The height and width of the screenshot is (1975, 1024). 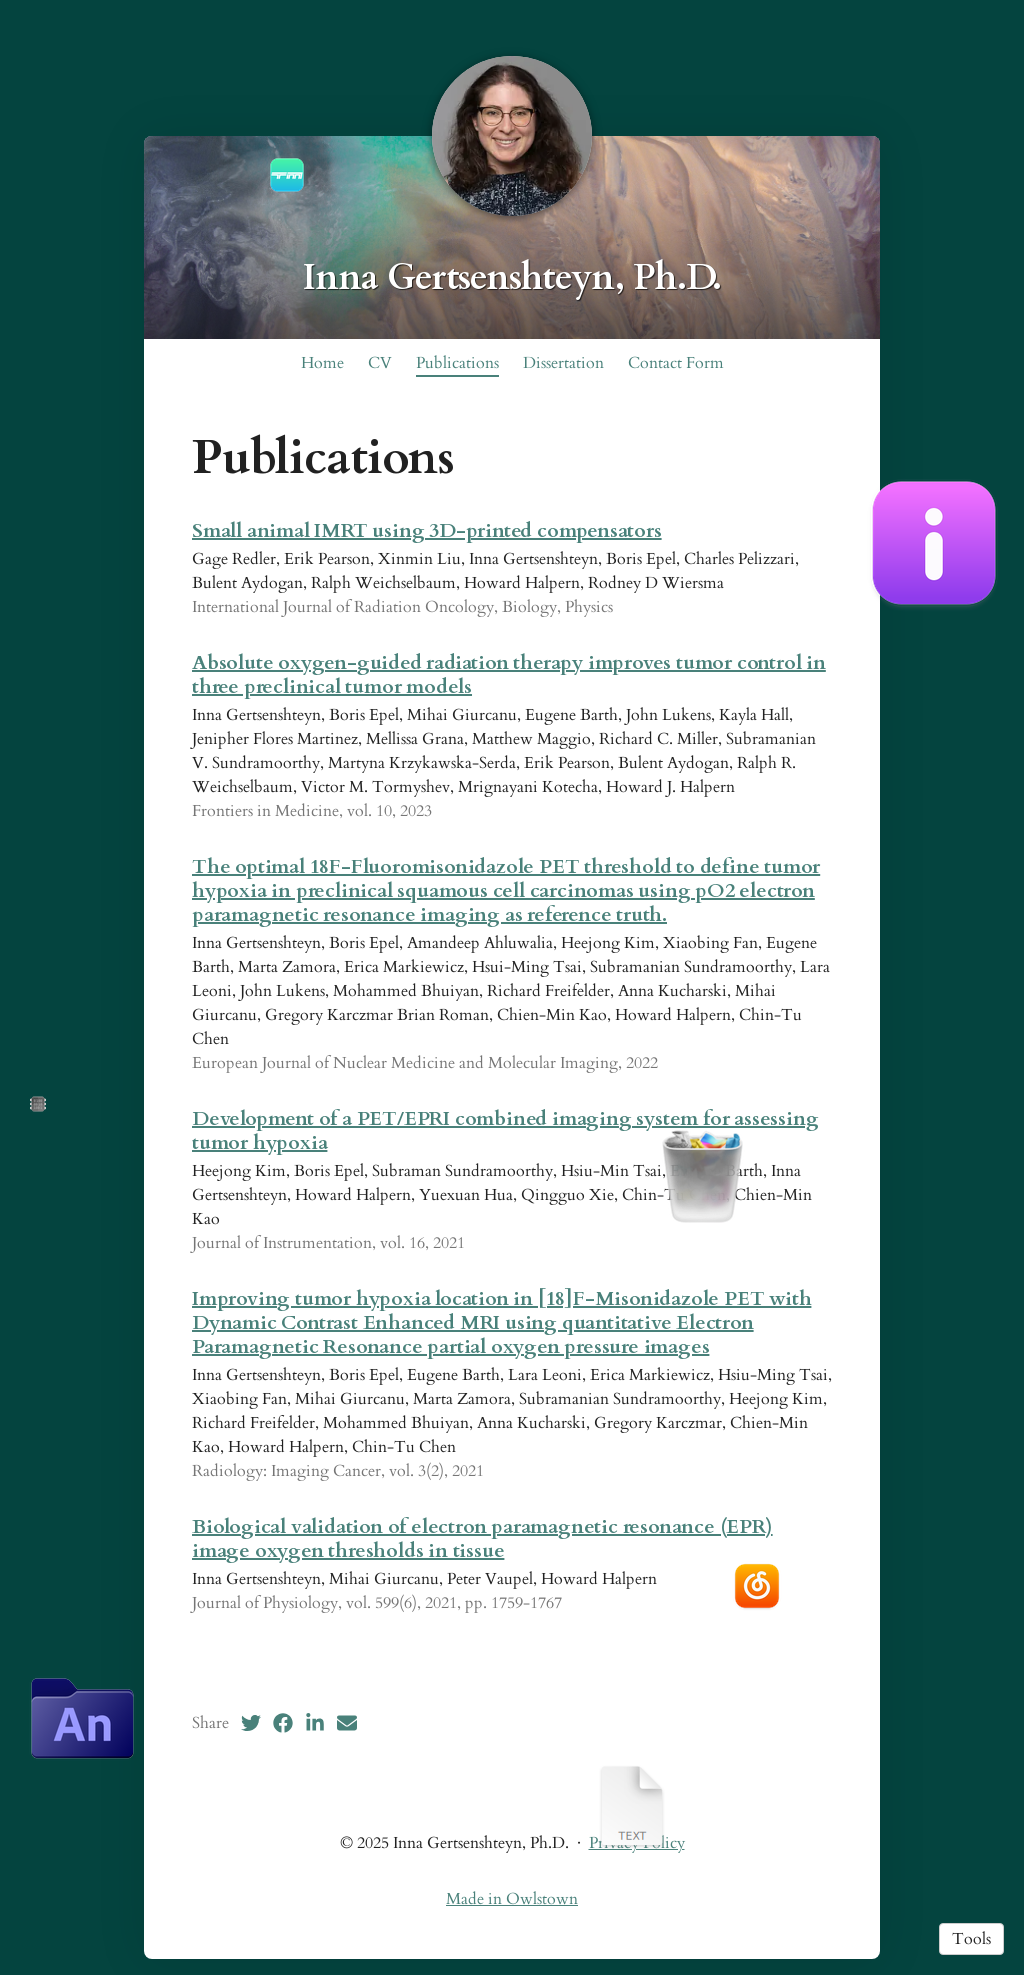 What do you see at coordinates (82, 1721) in the screenshot?
I see `open adobe animate project files folder` at bounding box center [82, 1721].